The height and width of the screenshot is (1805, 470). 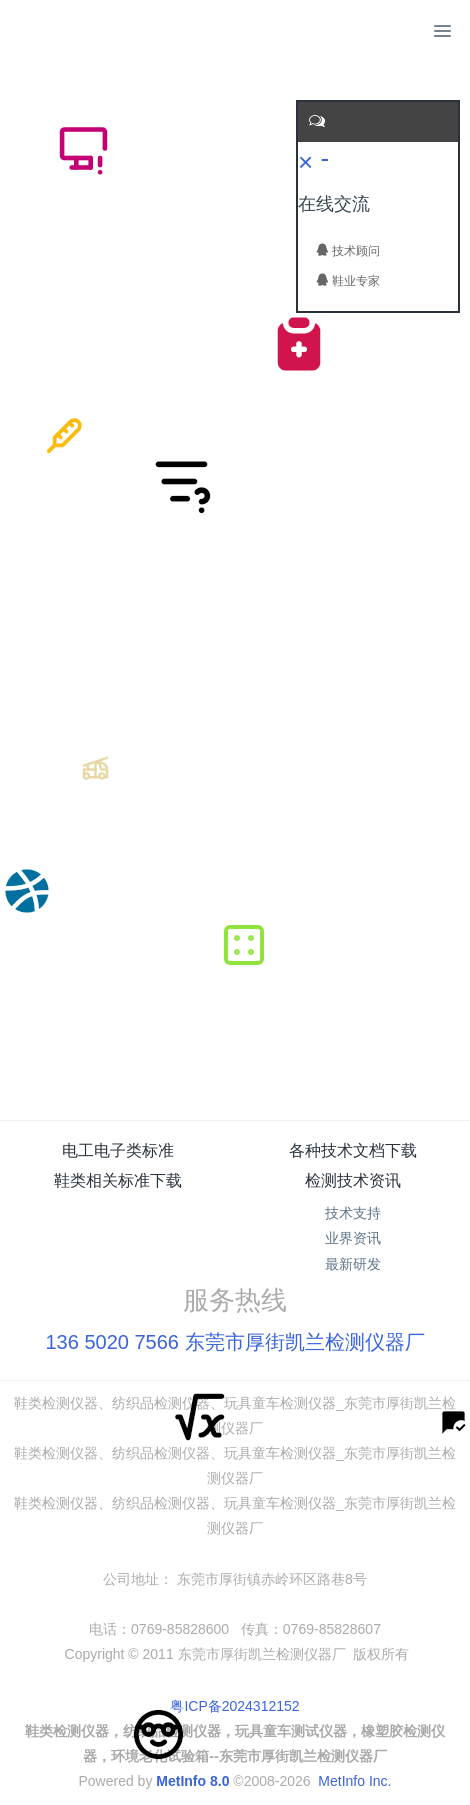 I want to click on access square root calculator function, so click(x=201, y=1417).